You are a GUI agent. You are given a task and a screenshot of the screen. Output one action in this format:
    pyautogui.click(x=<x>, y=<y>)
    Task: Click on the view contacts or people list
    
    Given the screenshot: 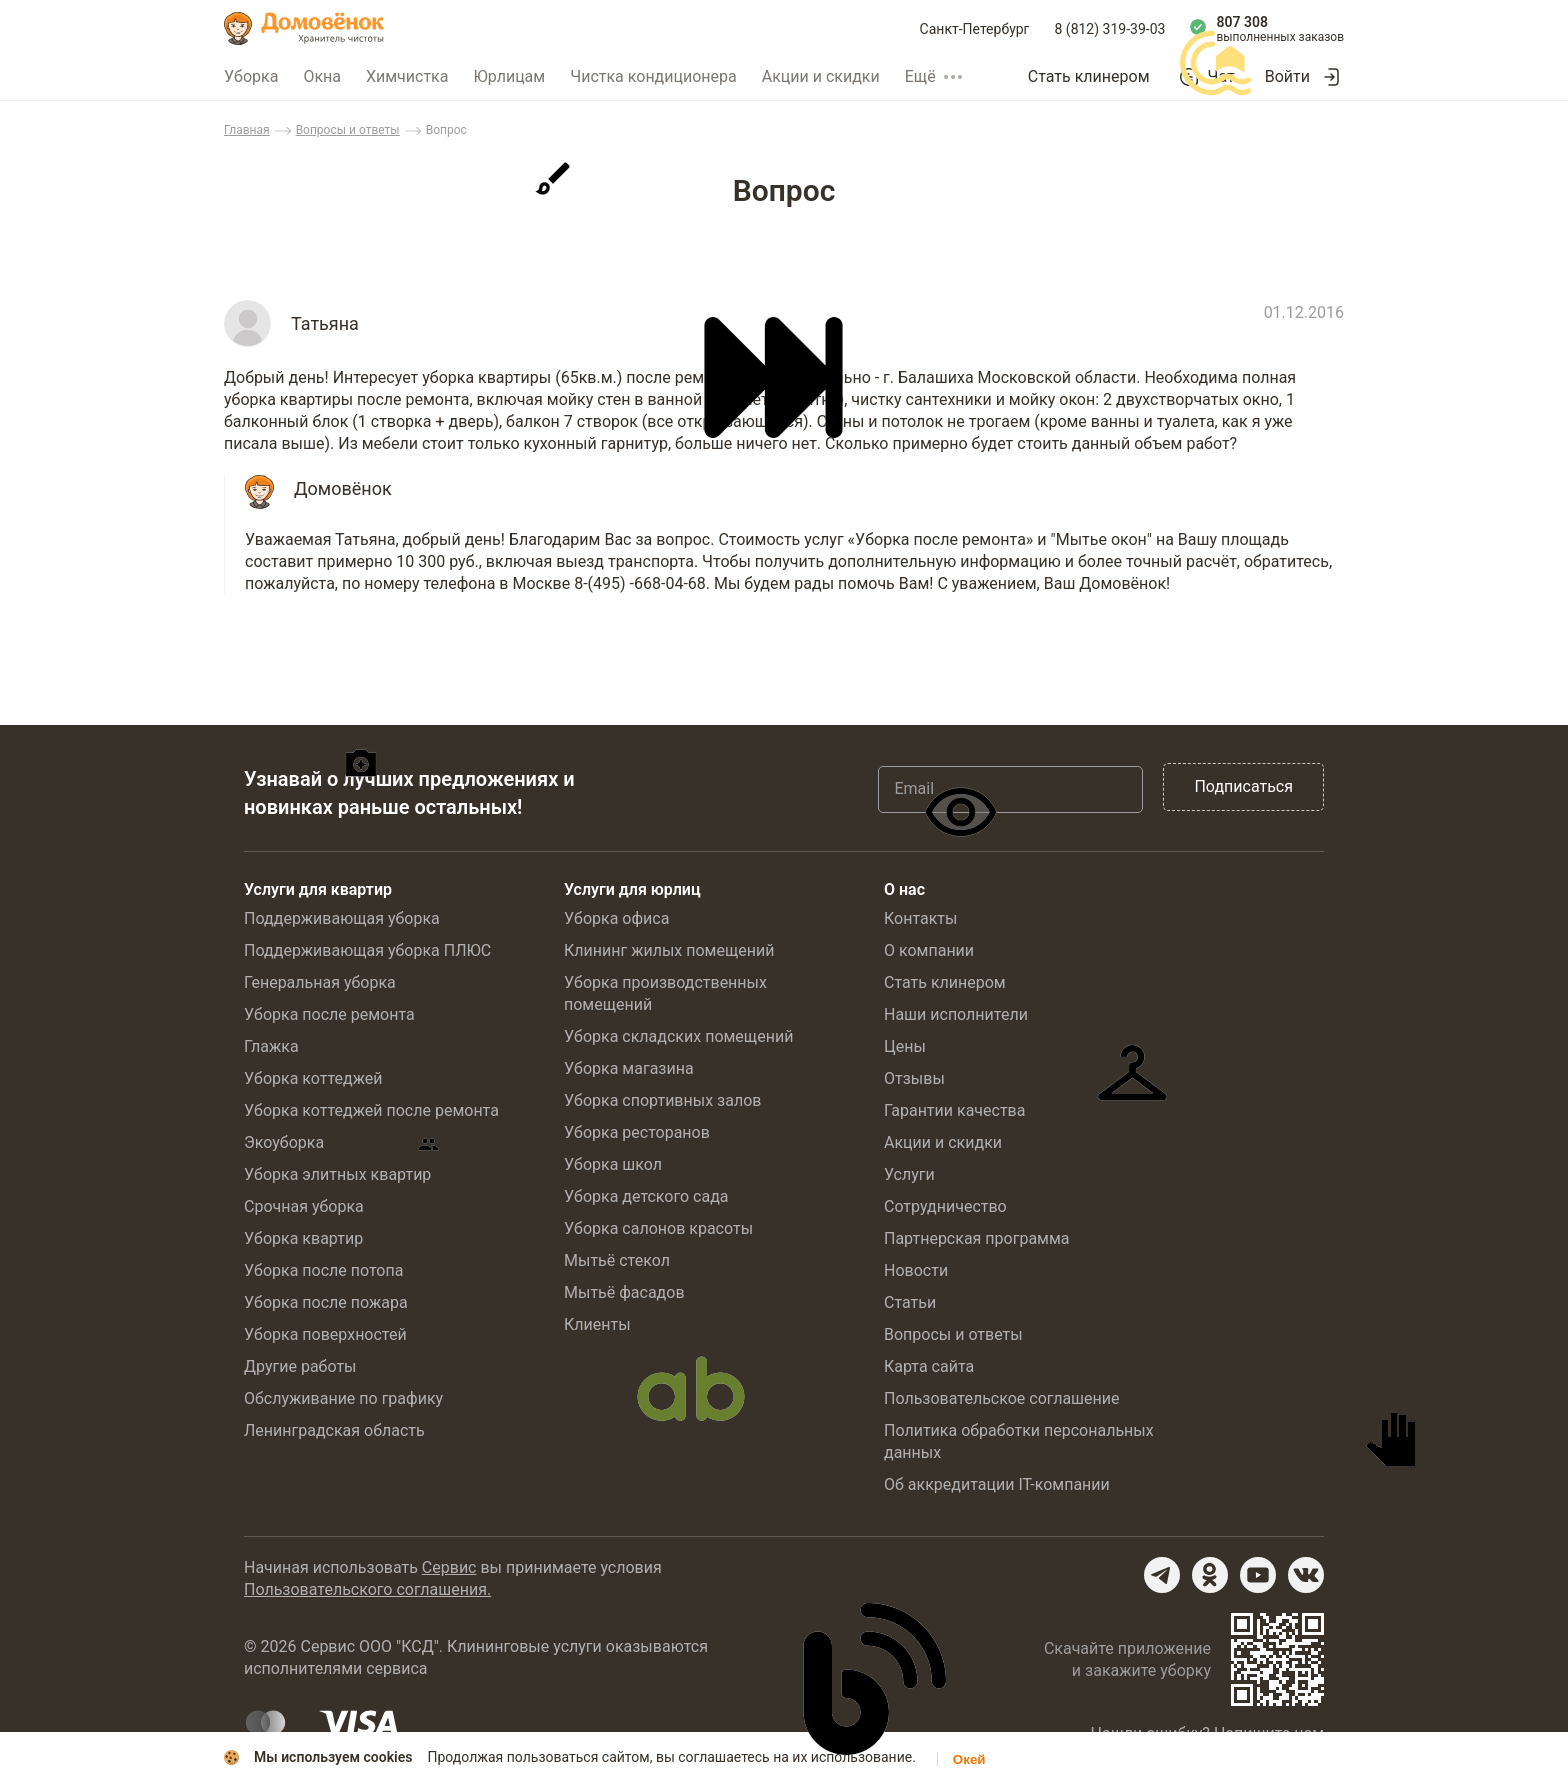 What is the action you would take?
    pyautogui.click(x=428, y=1144)
    